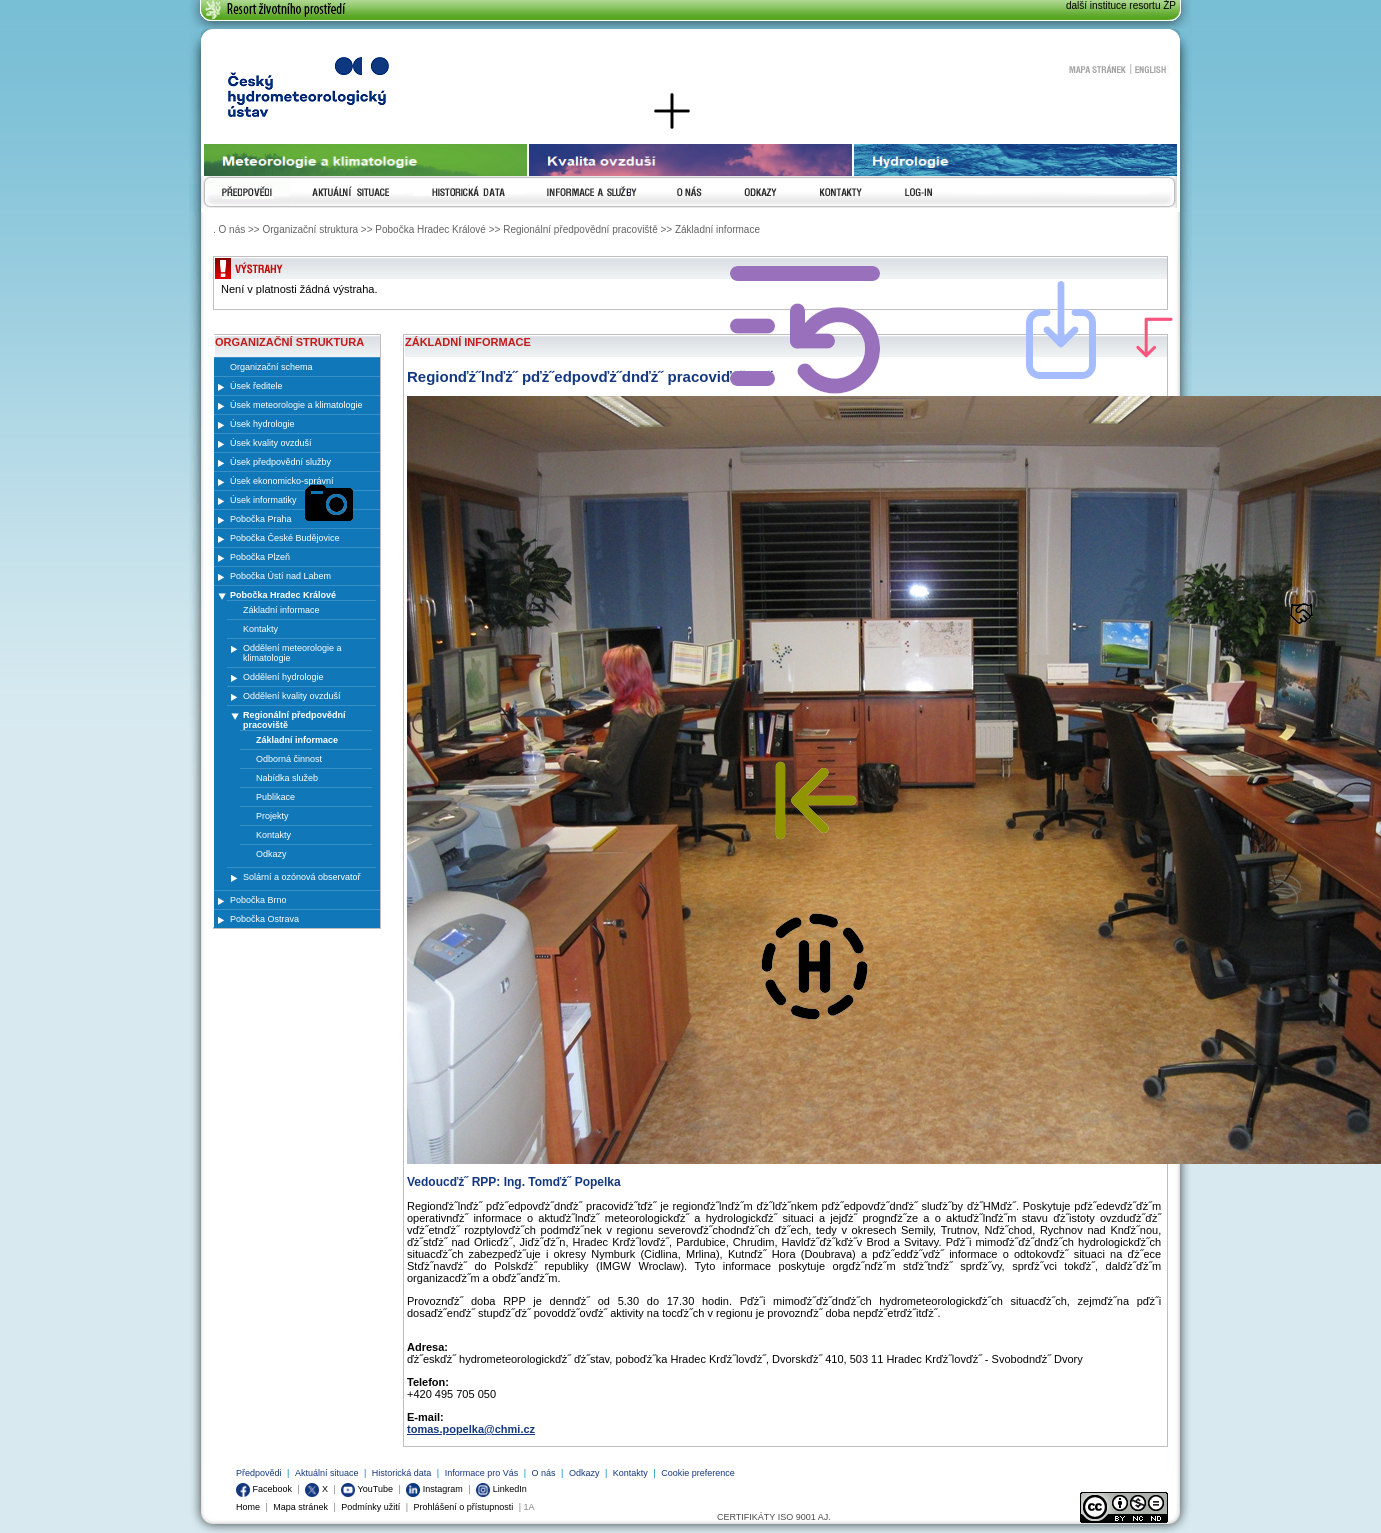 This screenshot has width=1381, height=1533. What do you see at coordinates (814, 800) in the screenshot?
I see `go back to the beginning` at bounding box center [814, 800].